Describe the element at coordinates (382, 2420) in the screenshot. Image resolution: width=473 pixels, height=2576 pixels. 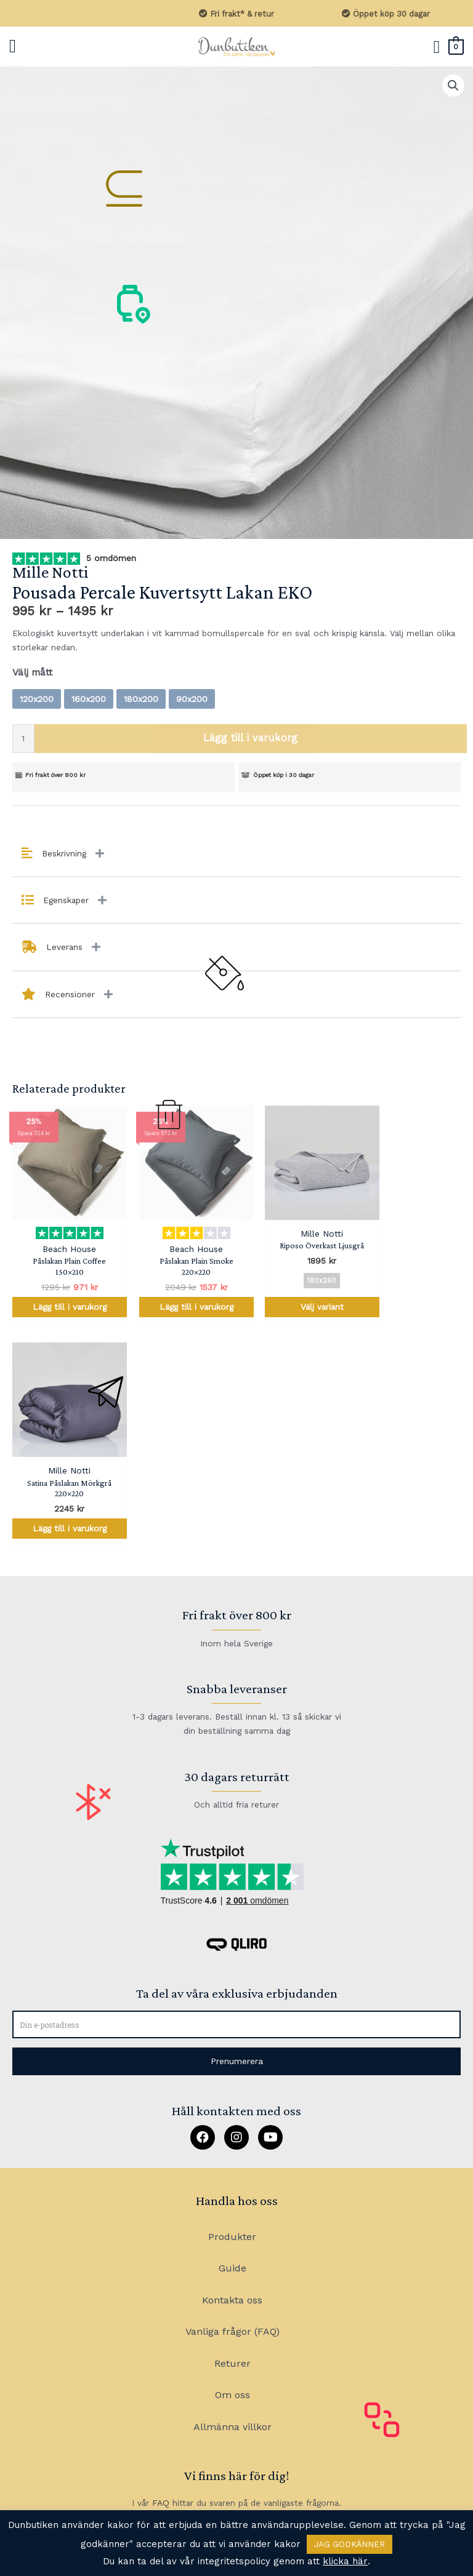
I see `send selected object to back of layer stack` at that location.